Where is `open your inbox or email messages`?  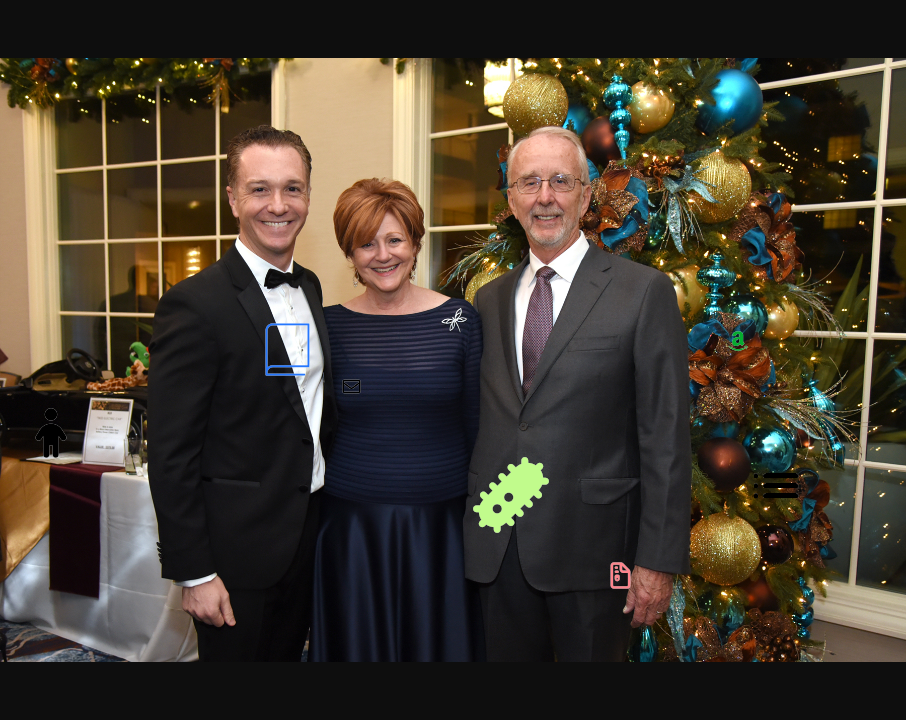 open your inbox or email messages is located at coordinates (351, 386).